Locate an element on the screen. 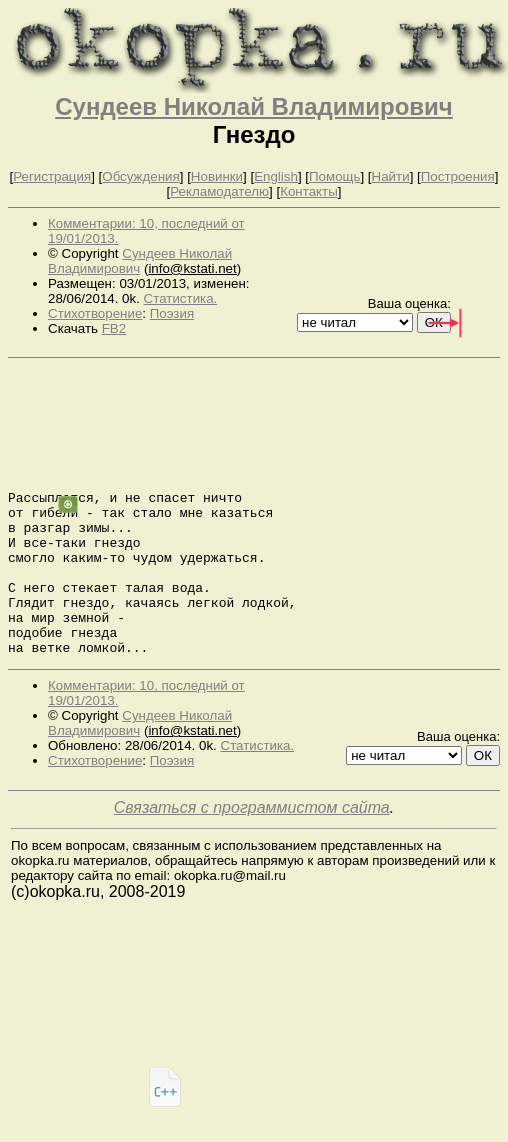  access the desktop folder is located at coordinates (68, 504).